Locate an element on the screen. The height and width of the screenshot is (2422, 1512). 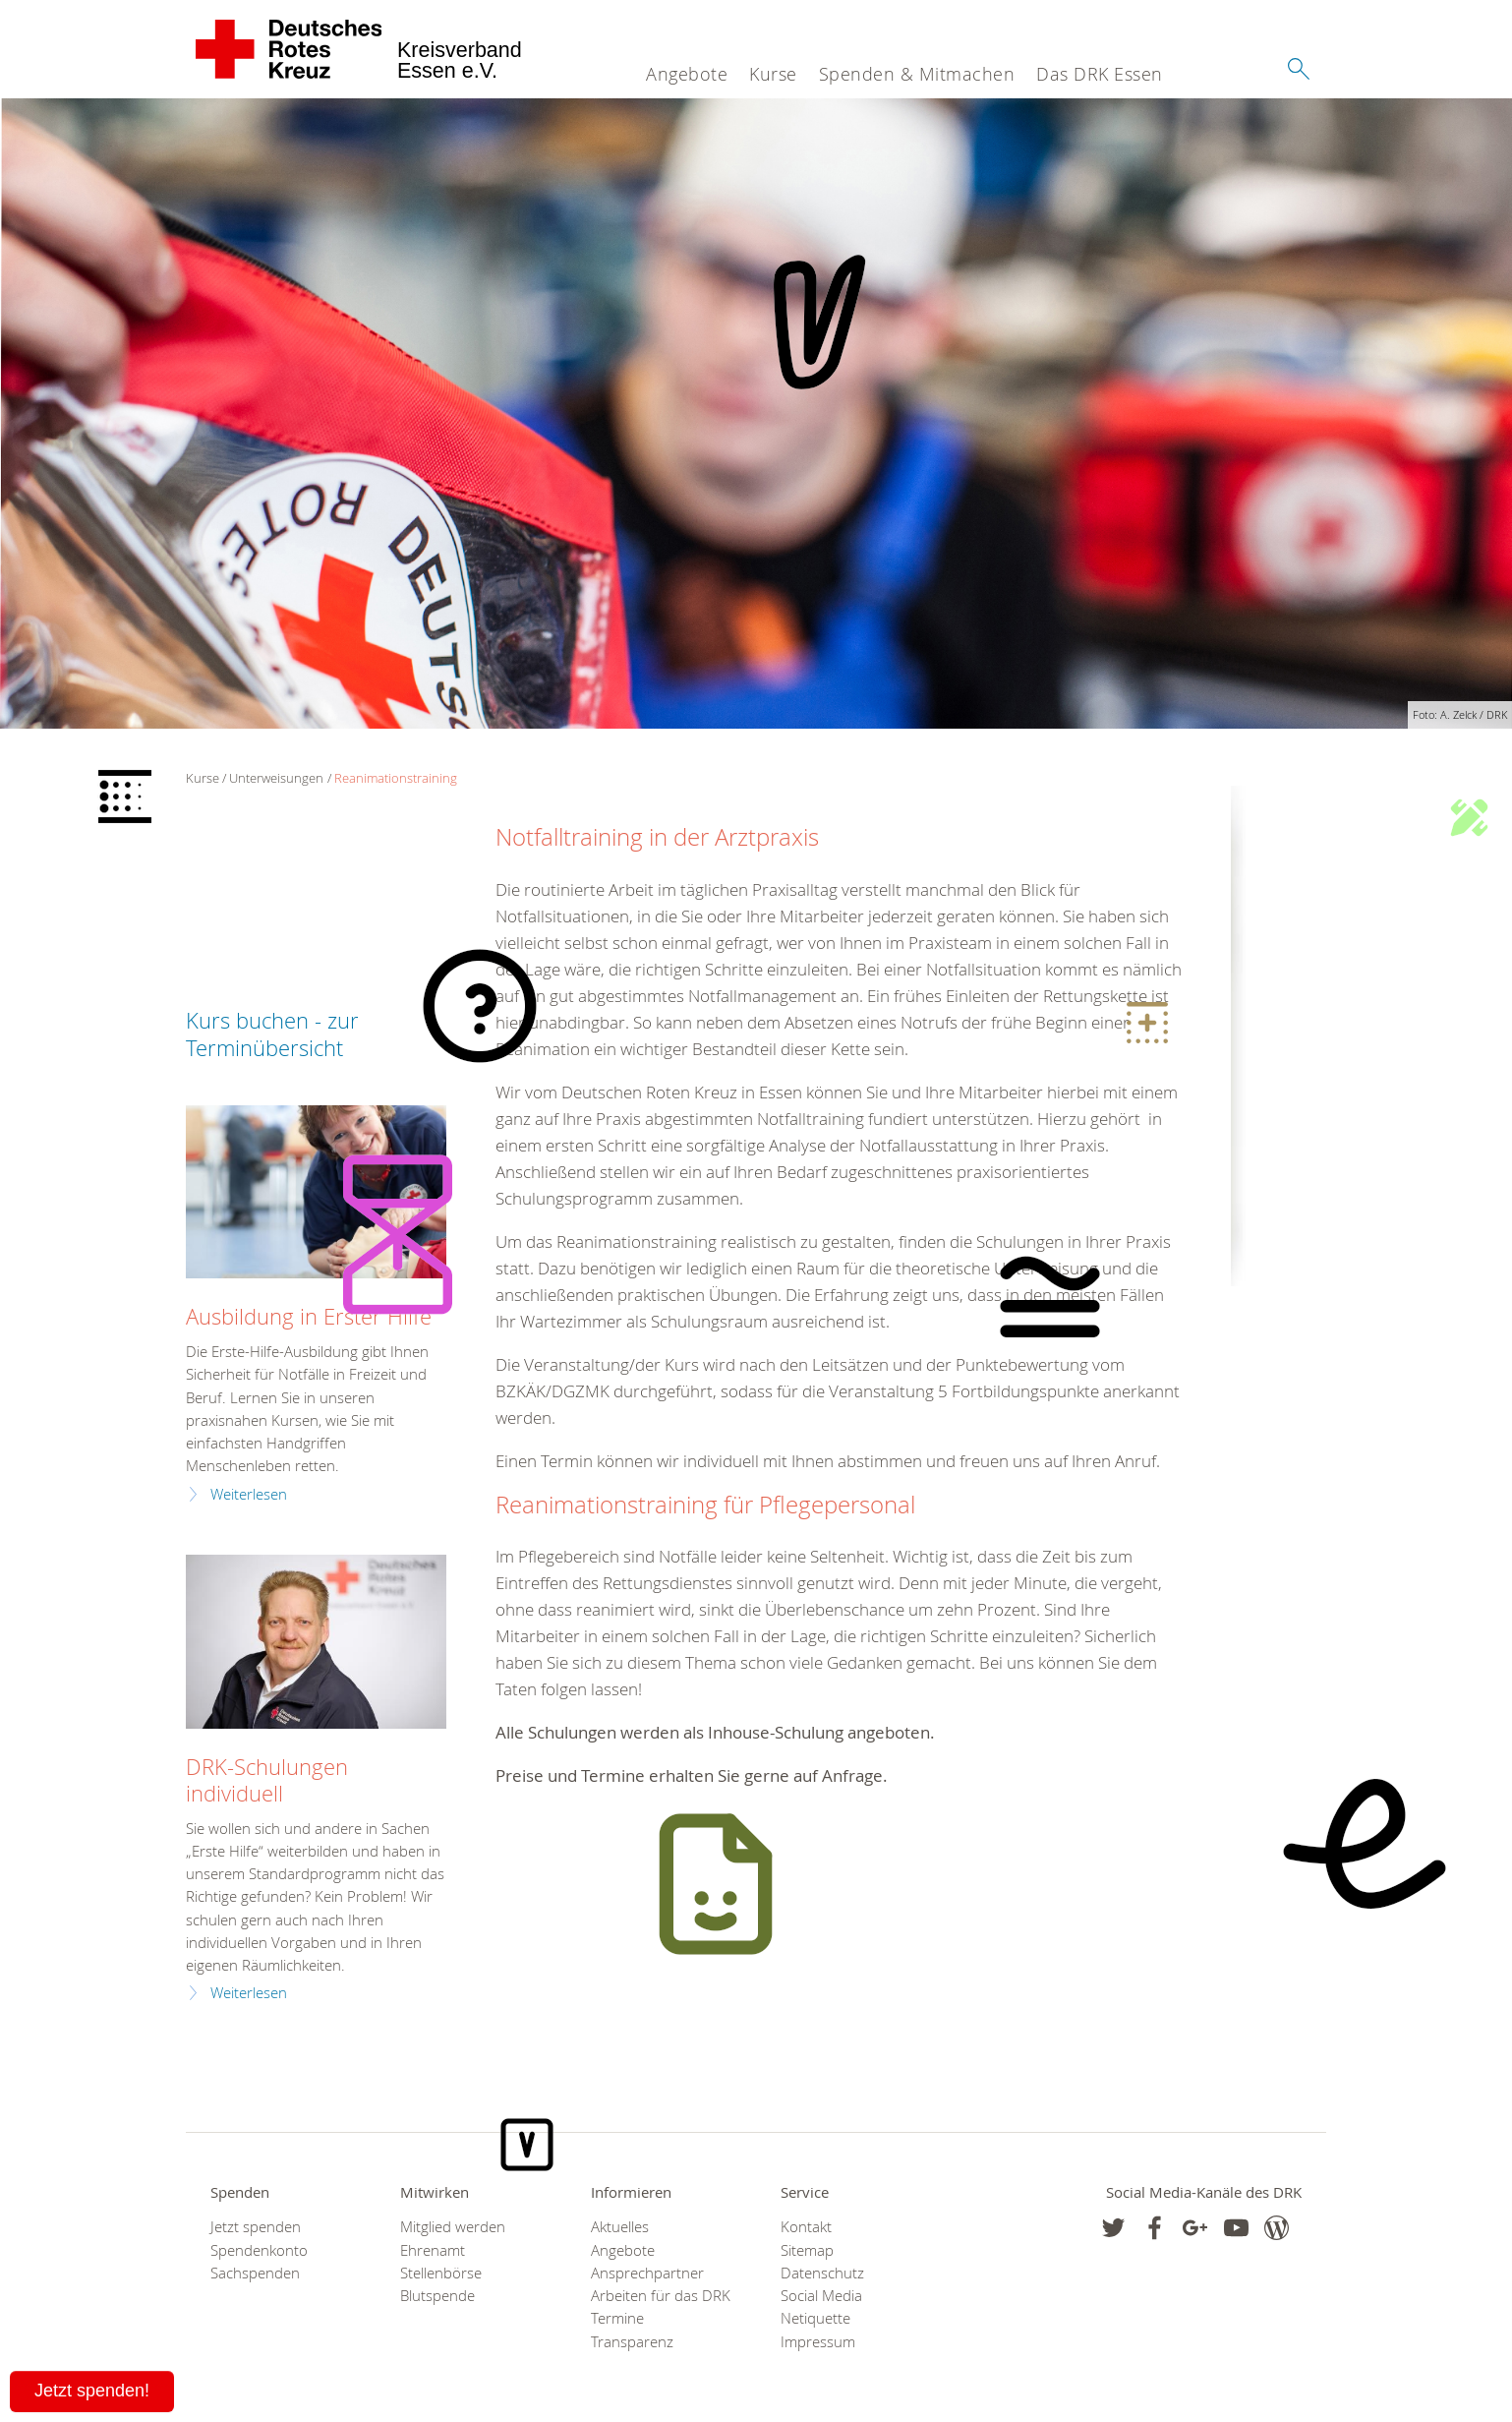
access design or editing tools is located at coordinates (1469, 817).